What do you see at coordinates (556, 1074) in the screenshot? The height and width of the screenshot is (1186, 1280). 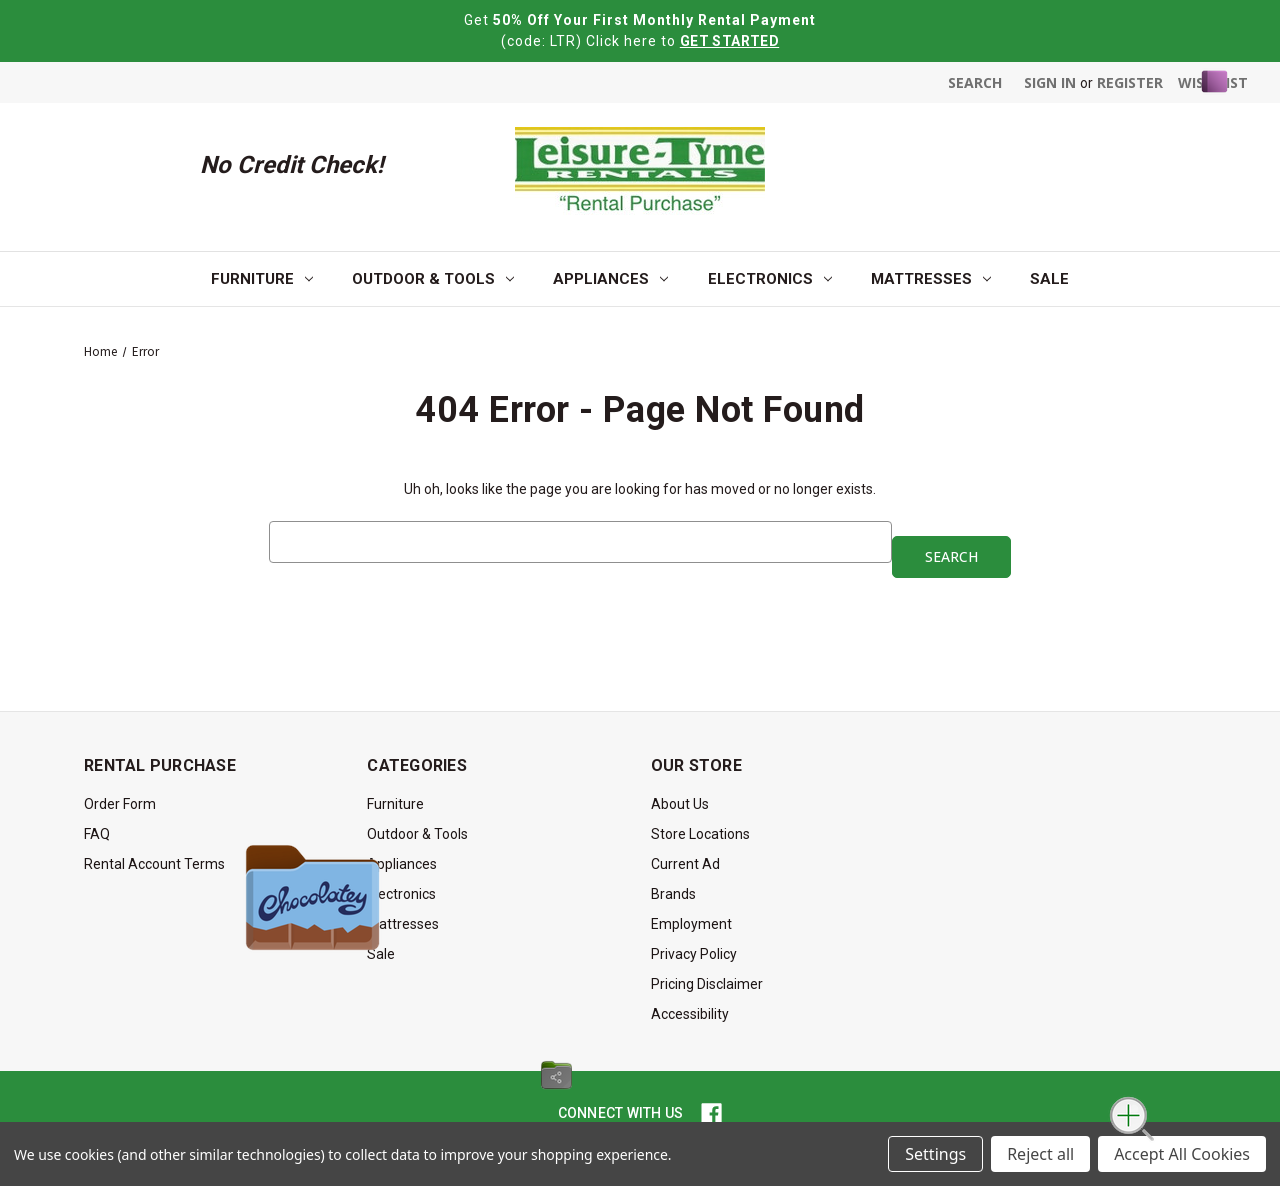 I see `access your public shared folder` at bounding box center [556, 1074].